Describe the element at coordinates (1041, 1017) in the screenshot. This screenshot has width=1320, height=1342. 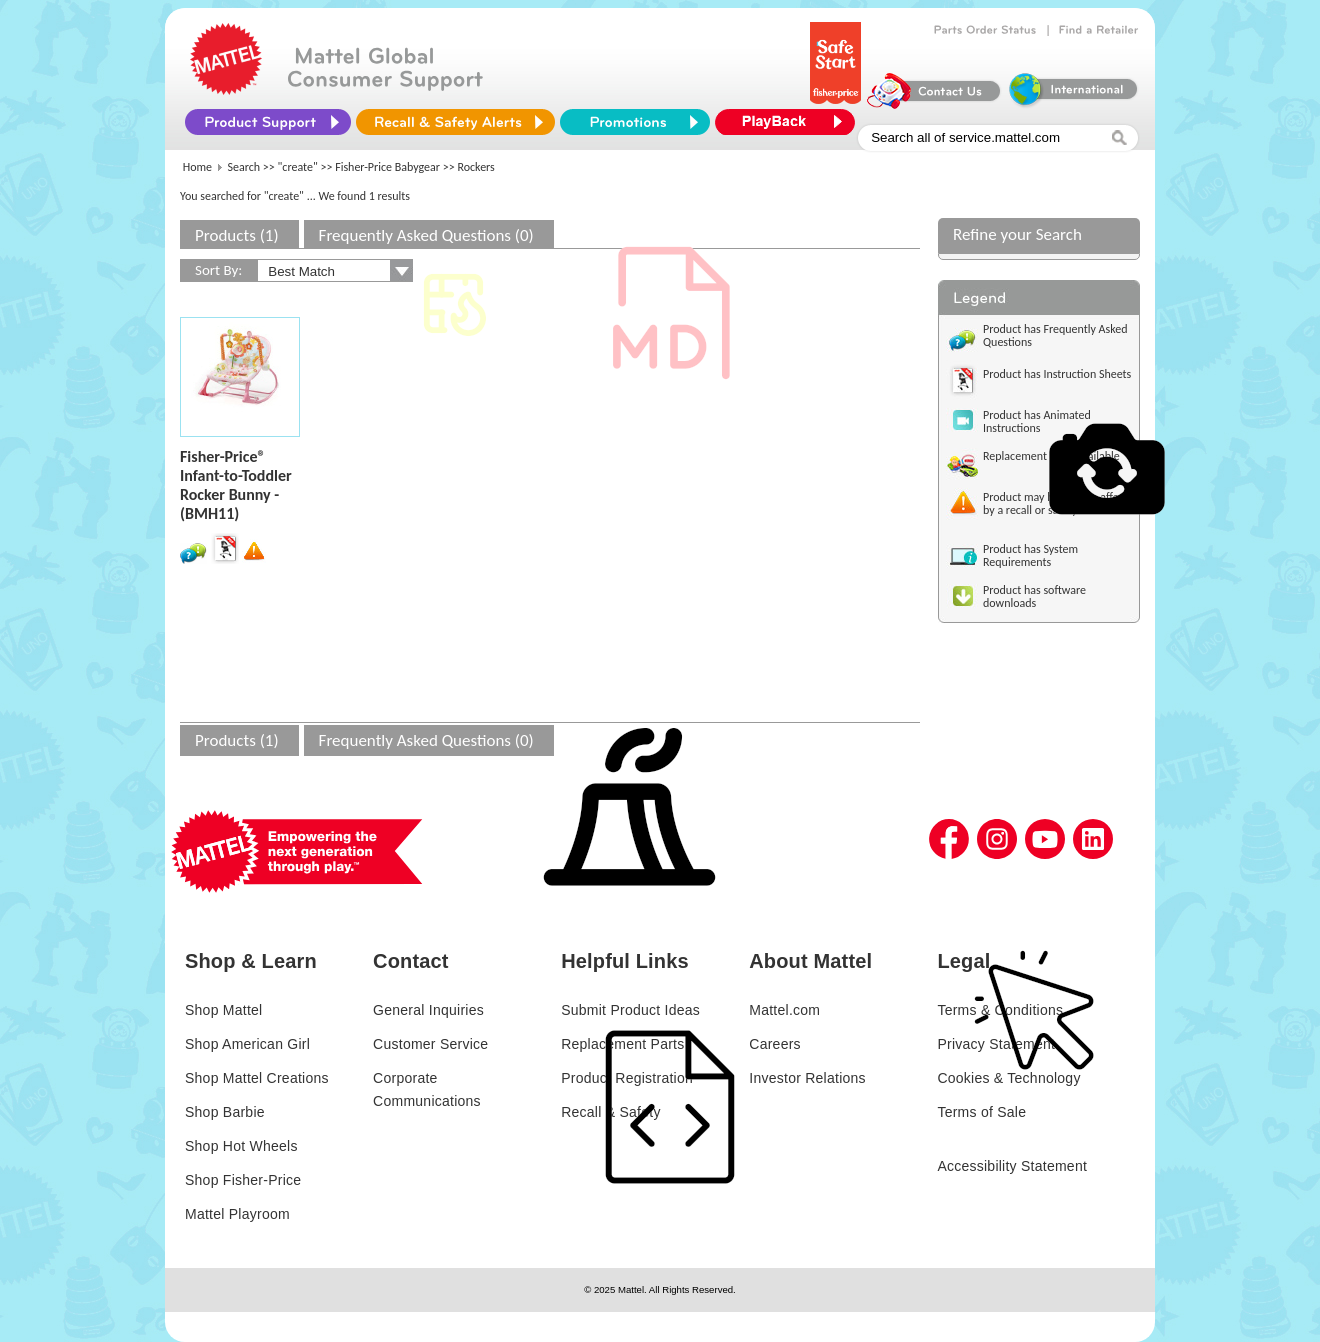
I see `click or tap to interact` at that location.